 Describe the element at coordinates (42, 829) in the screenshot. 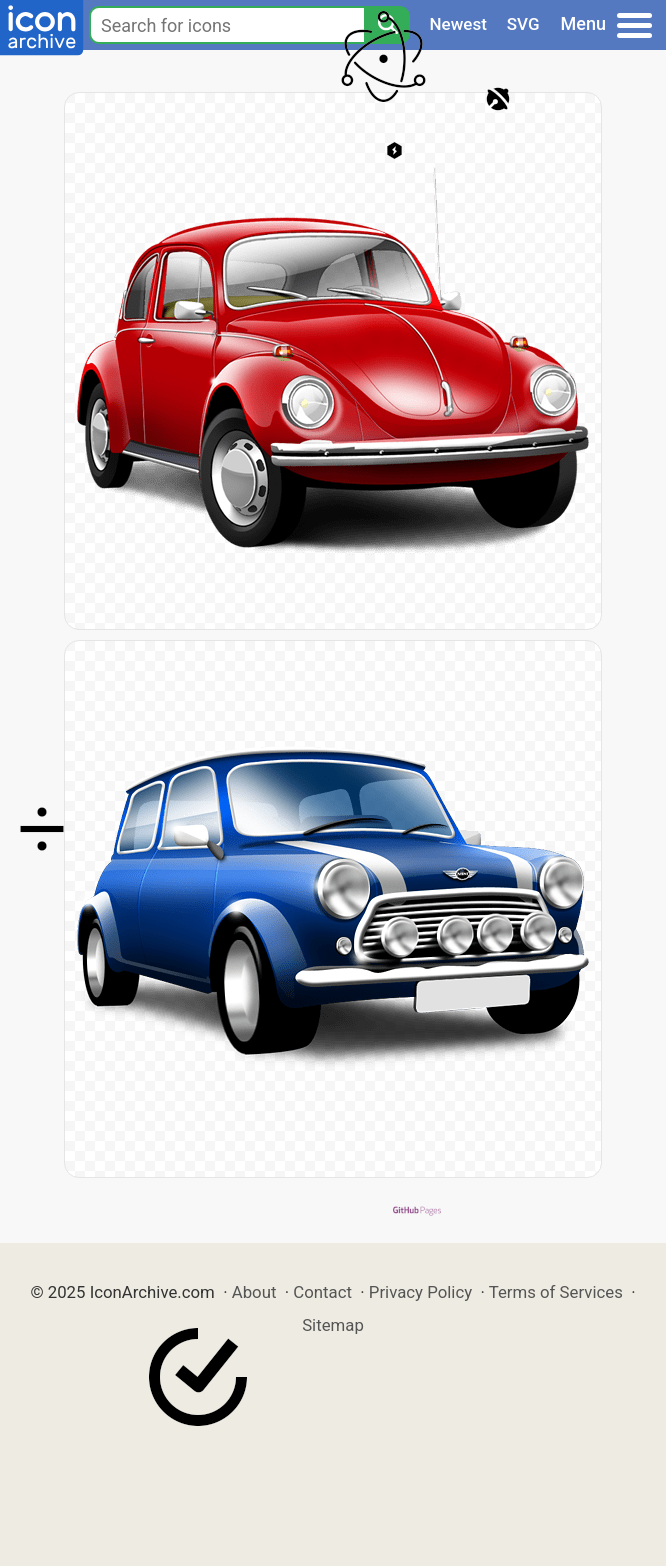

I see `perform division calculation` at that location.